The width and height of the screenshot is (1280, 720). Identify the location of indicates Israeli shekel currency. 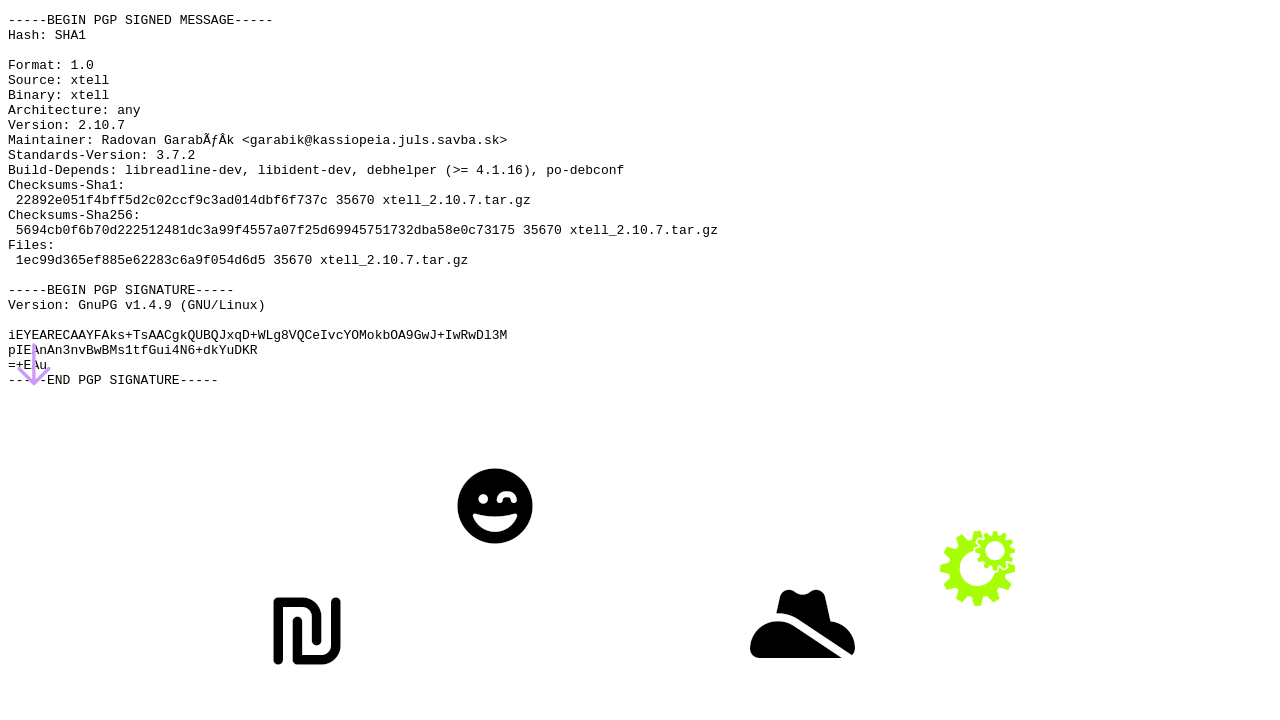
(307, 631).